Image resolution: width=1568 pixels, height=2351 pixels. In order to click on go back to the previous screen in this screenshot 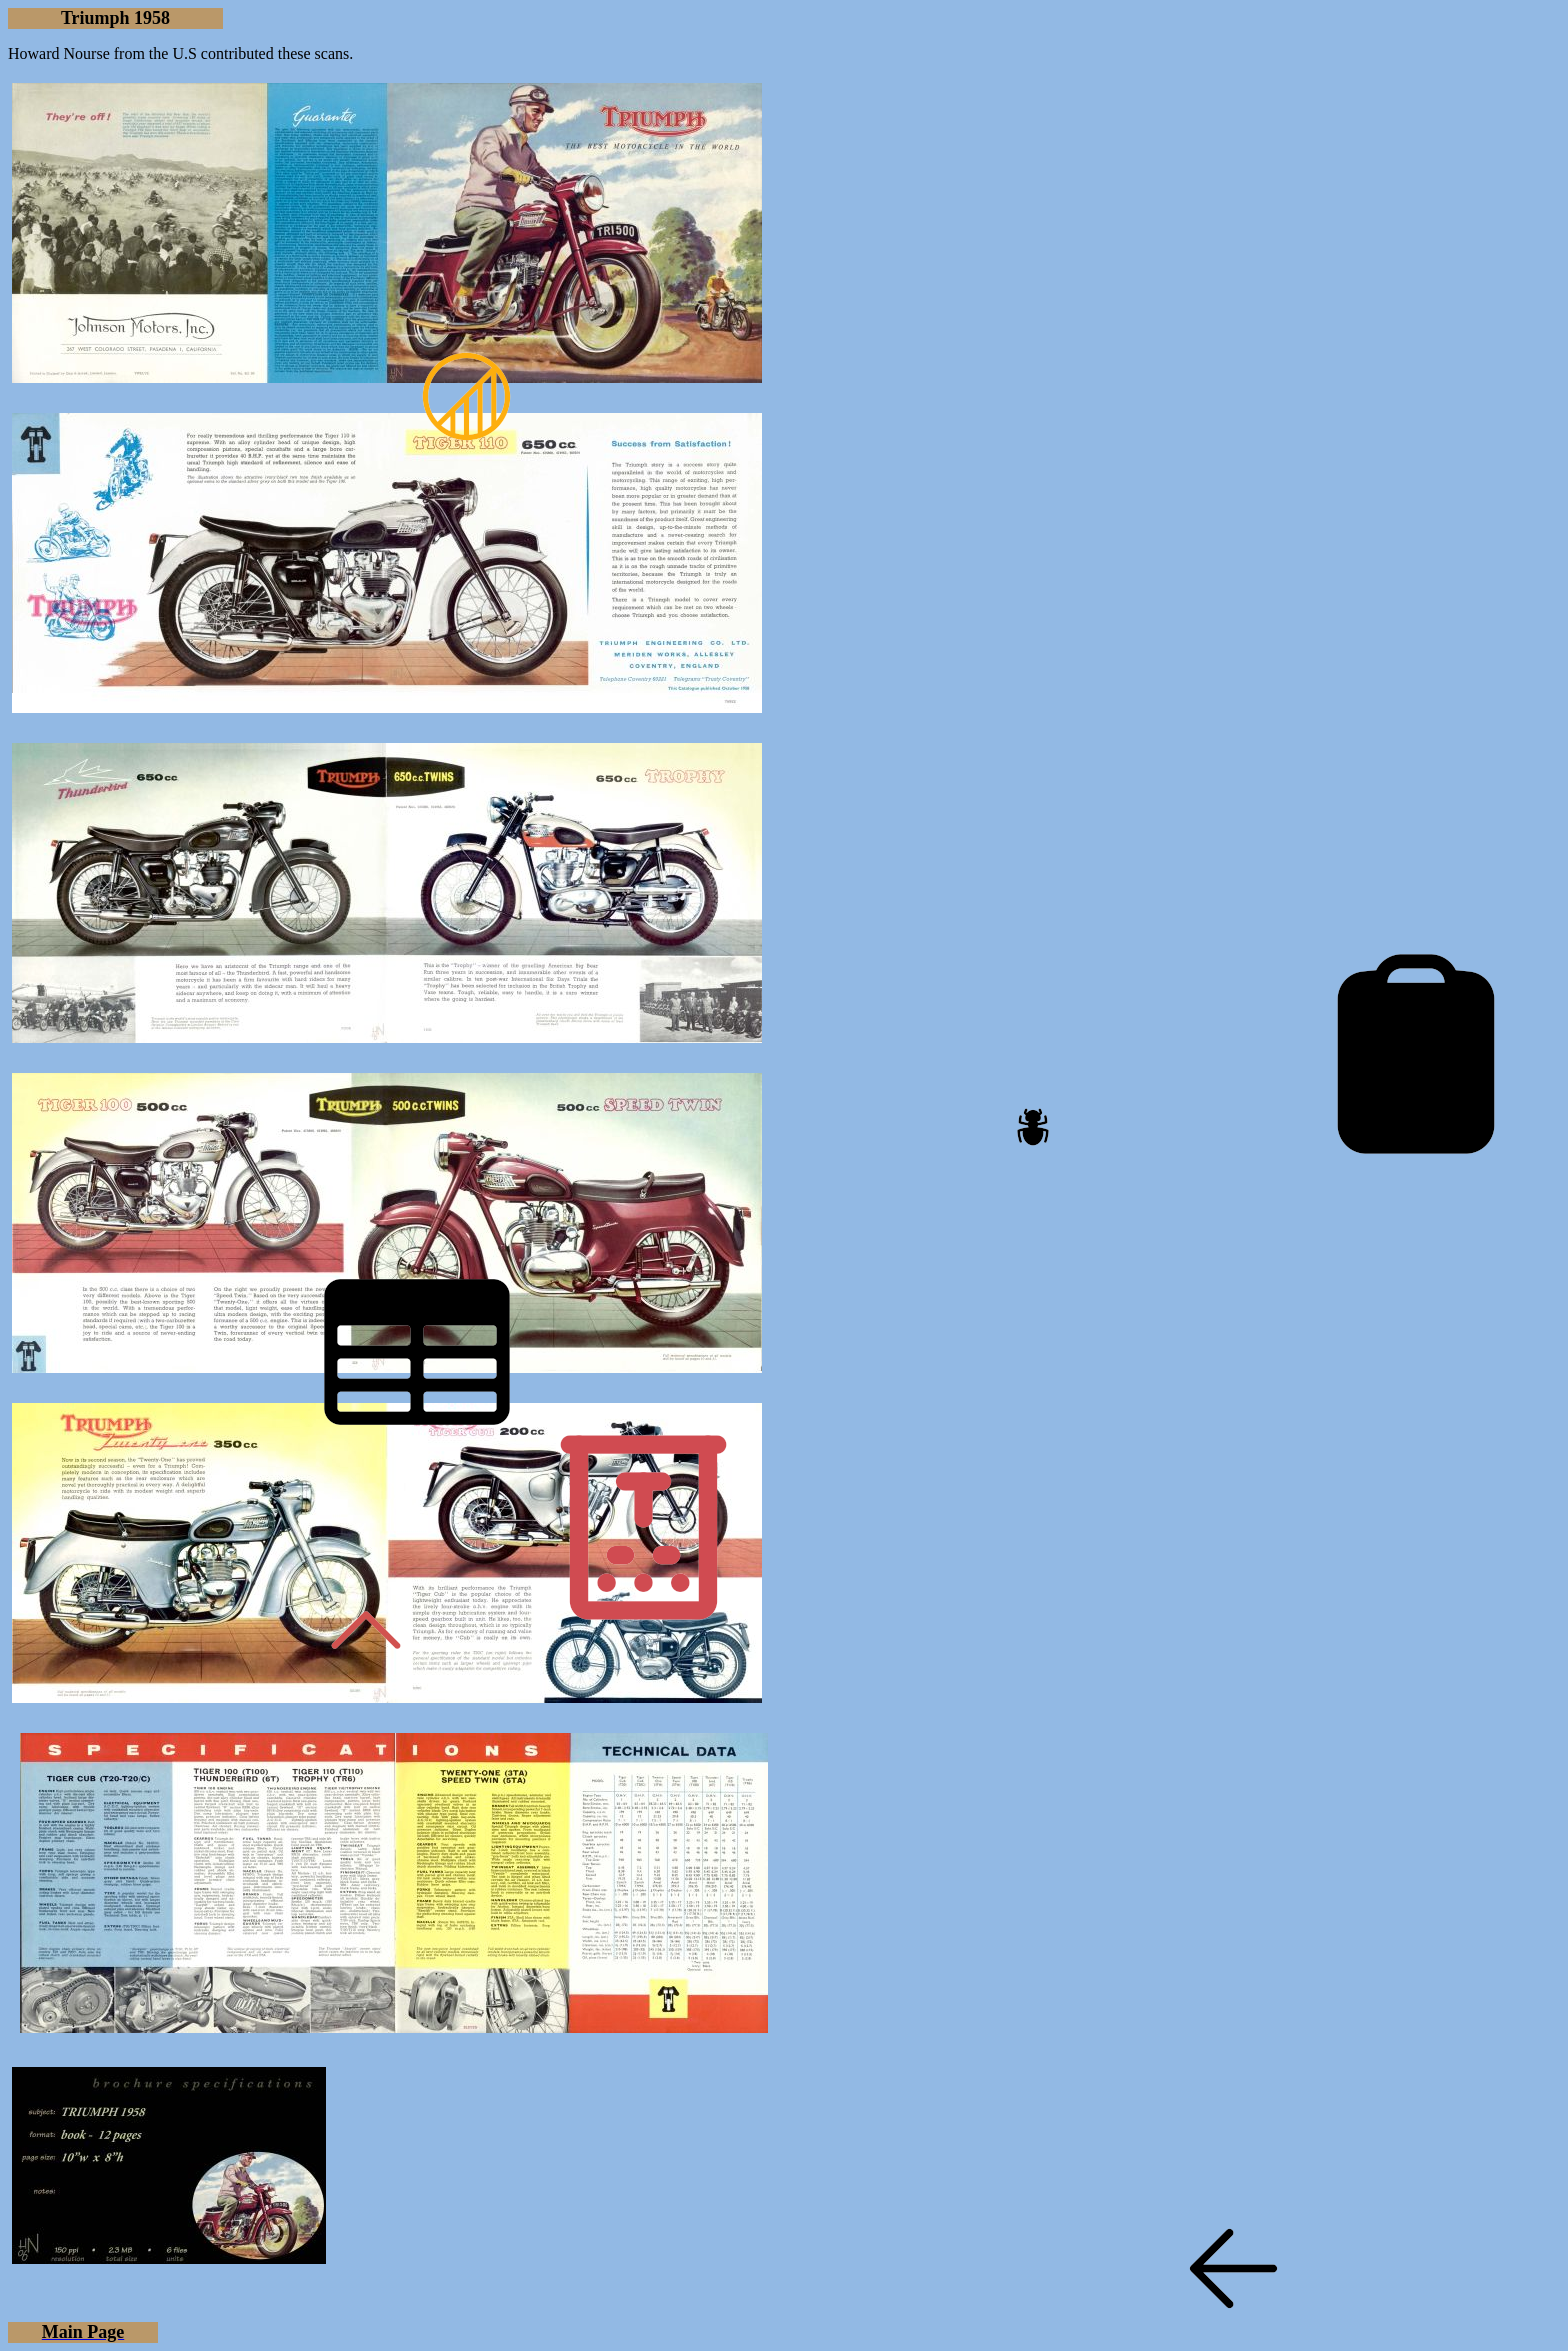, I will do `click(1233, 2268)`.